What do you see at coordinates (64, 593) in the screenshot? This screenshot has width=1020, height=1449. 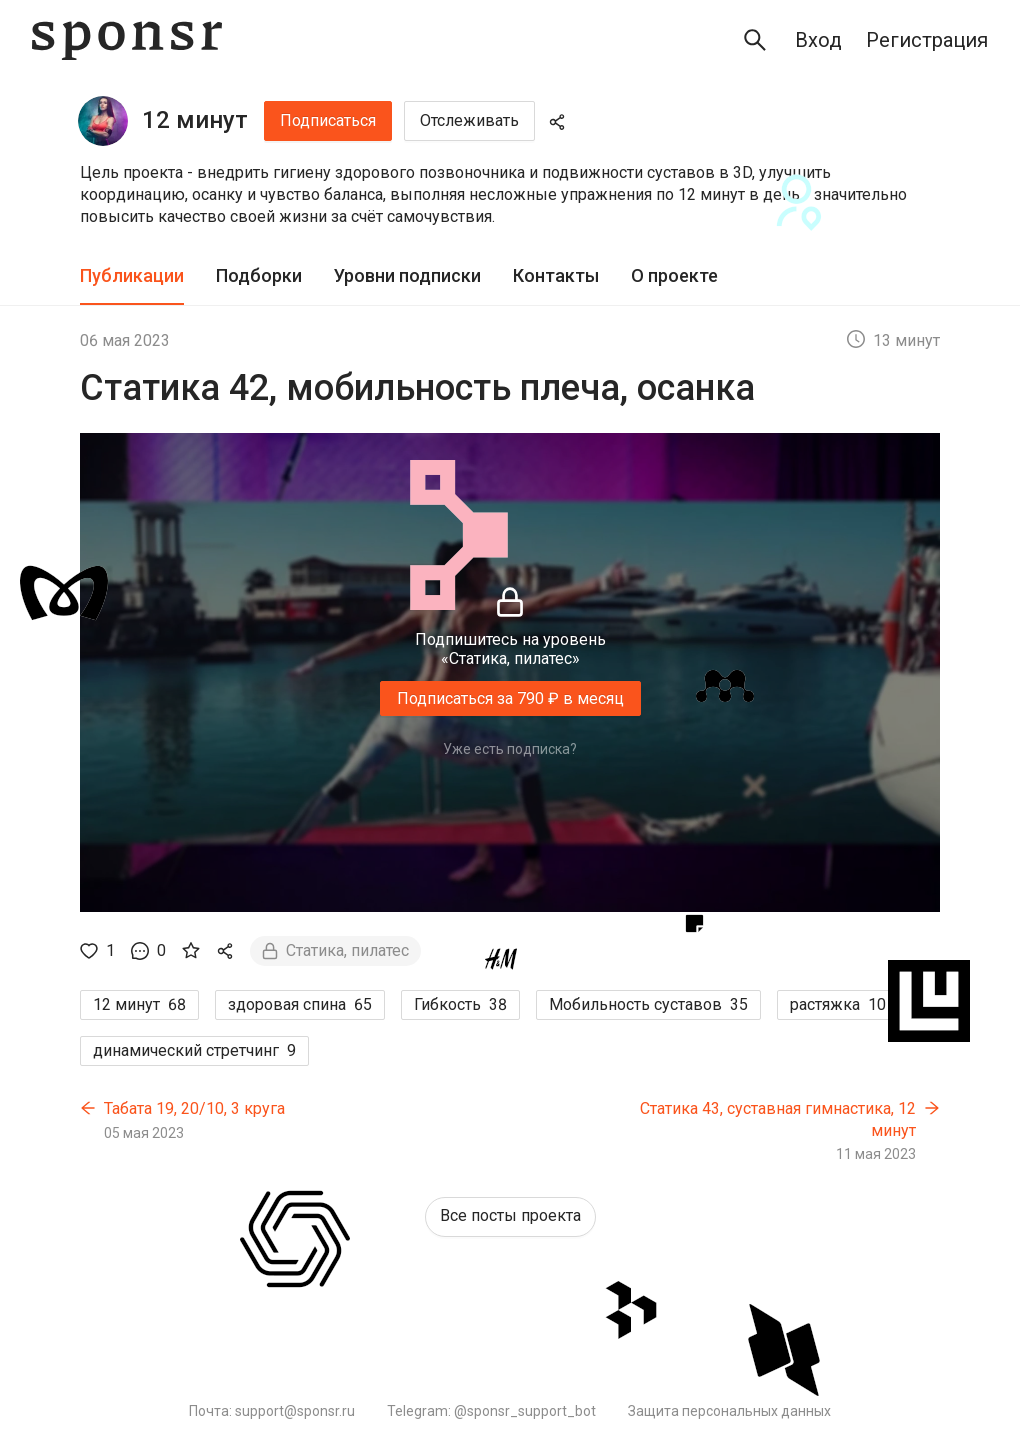 I see `tokyo metro logo` at bounding box center [64, 593].